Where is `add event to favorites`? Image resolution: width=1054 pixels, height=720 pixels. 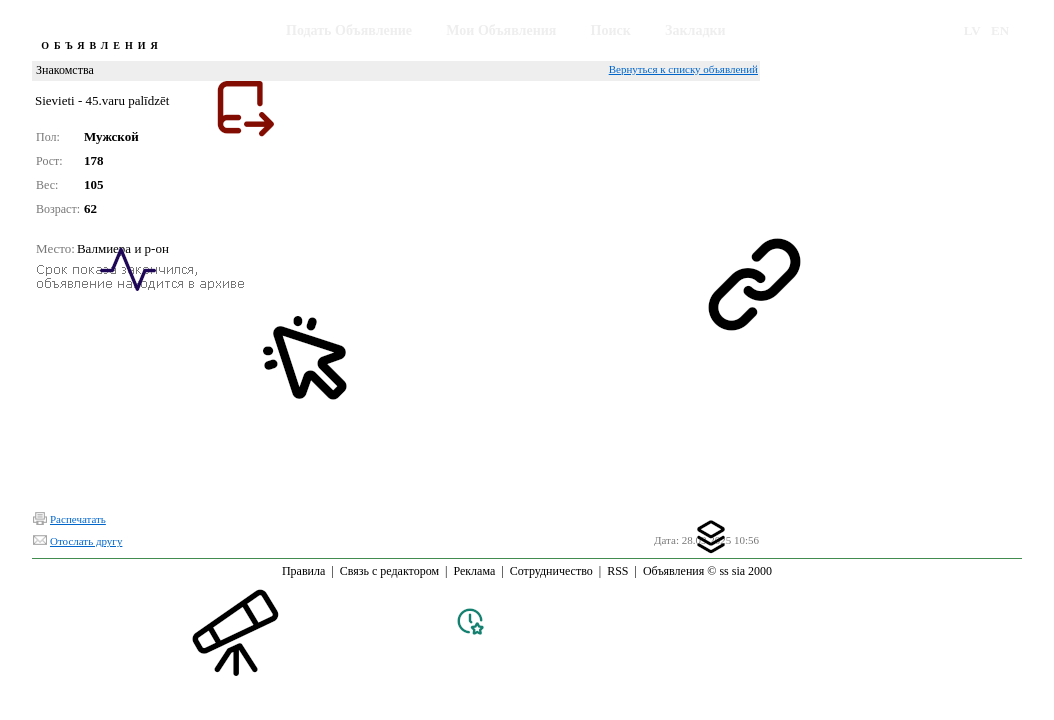
add event to favorites is located at coordinates (470, 621).